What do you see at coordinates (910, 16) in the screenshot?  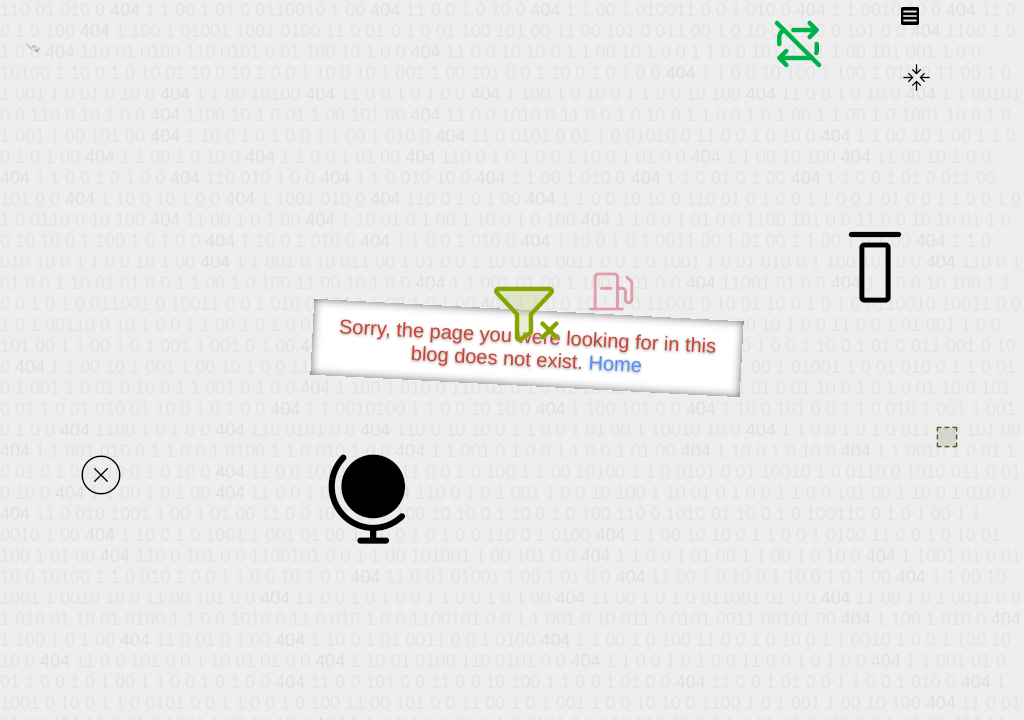 I see `view list of items` at bounding box center [910, 16].